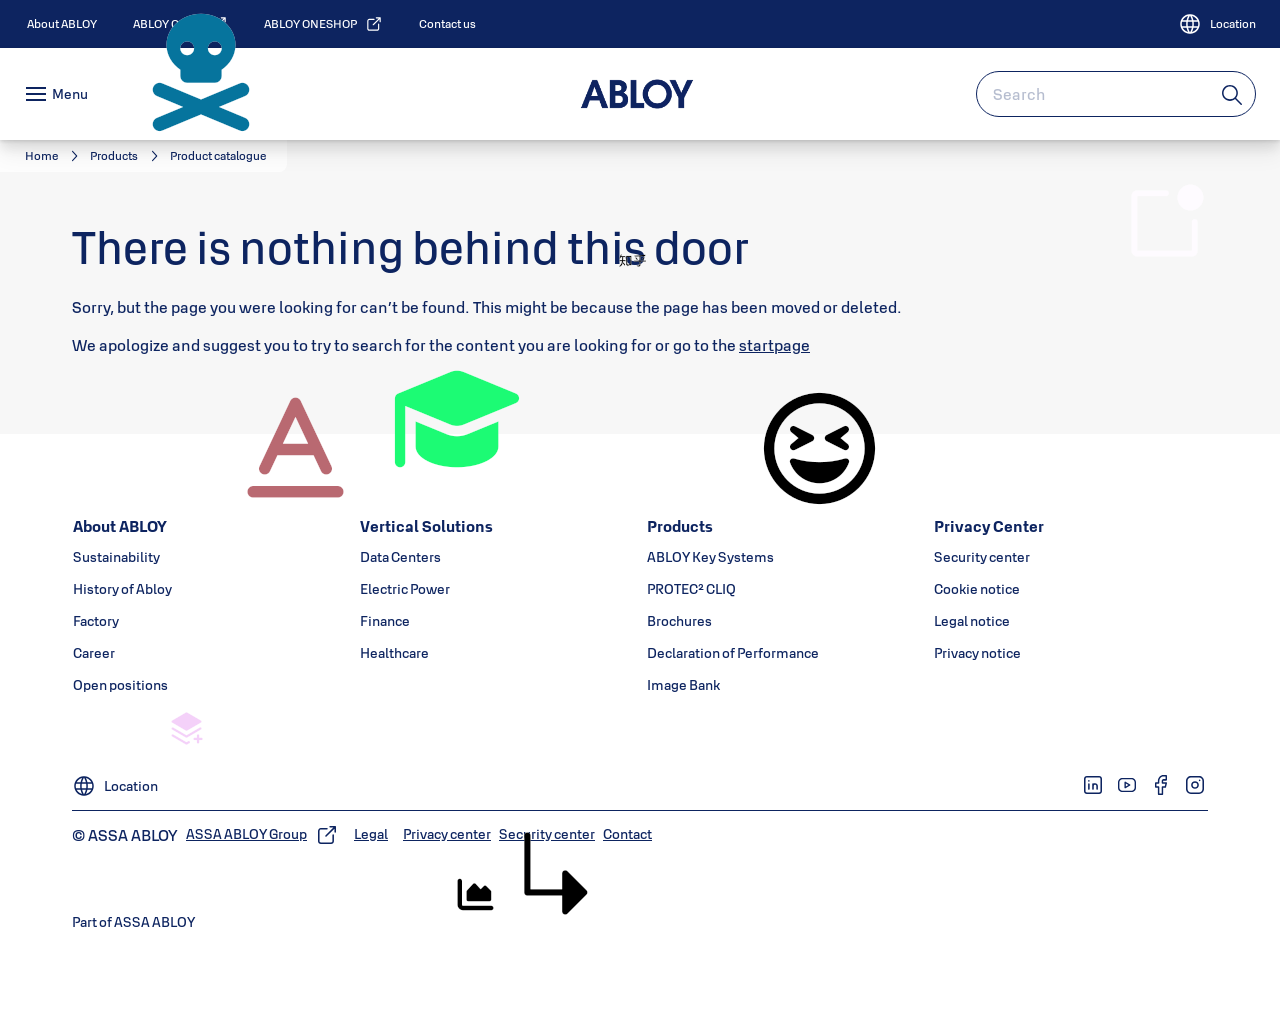 The width and height of the screenshot is (1280, 1015). Describe the element at coordinates (549, 873) in the screenshot. I see `reply to a message or comment` at that location.